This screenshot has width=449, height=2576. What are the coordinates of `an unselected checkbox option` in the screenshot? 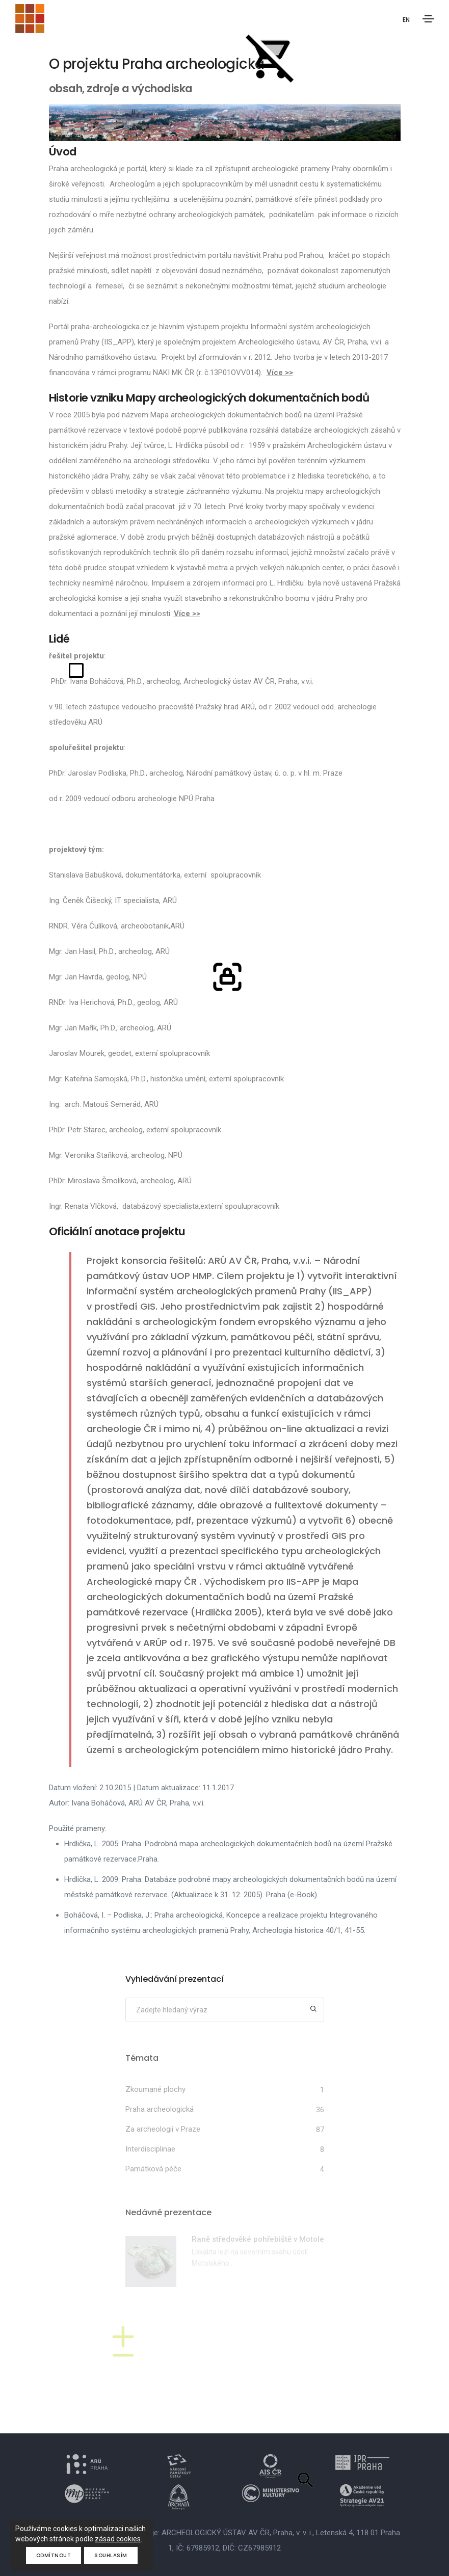 It's located at (76, 670).